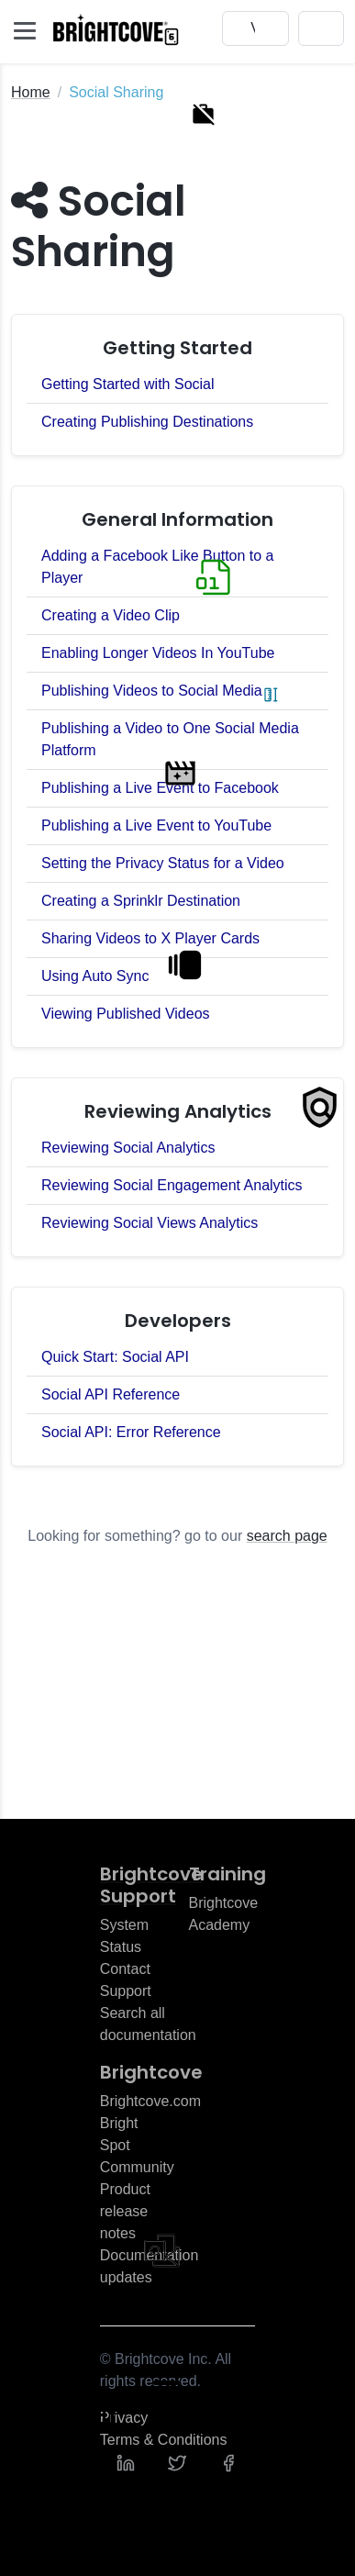 The width and height of the screenshot is (355, 2576). I want to click on align text to the right, so click(160, 2391).